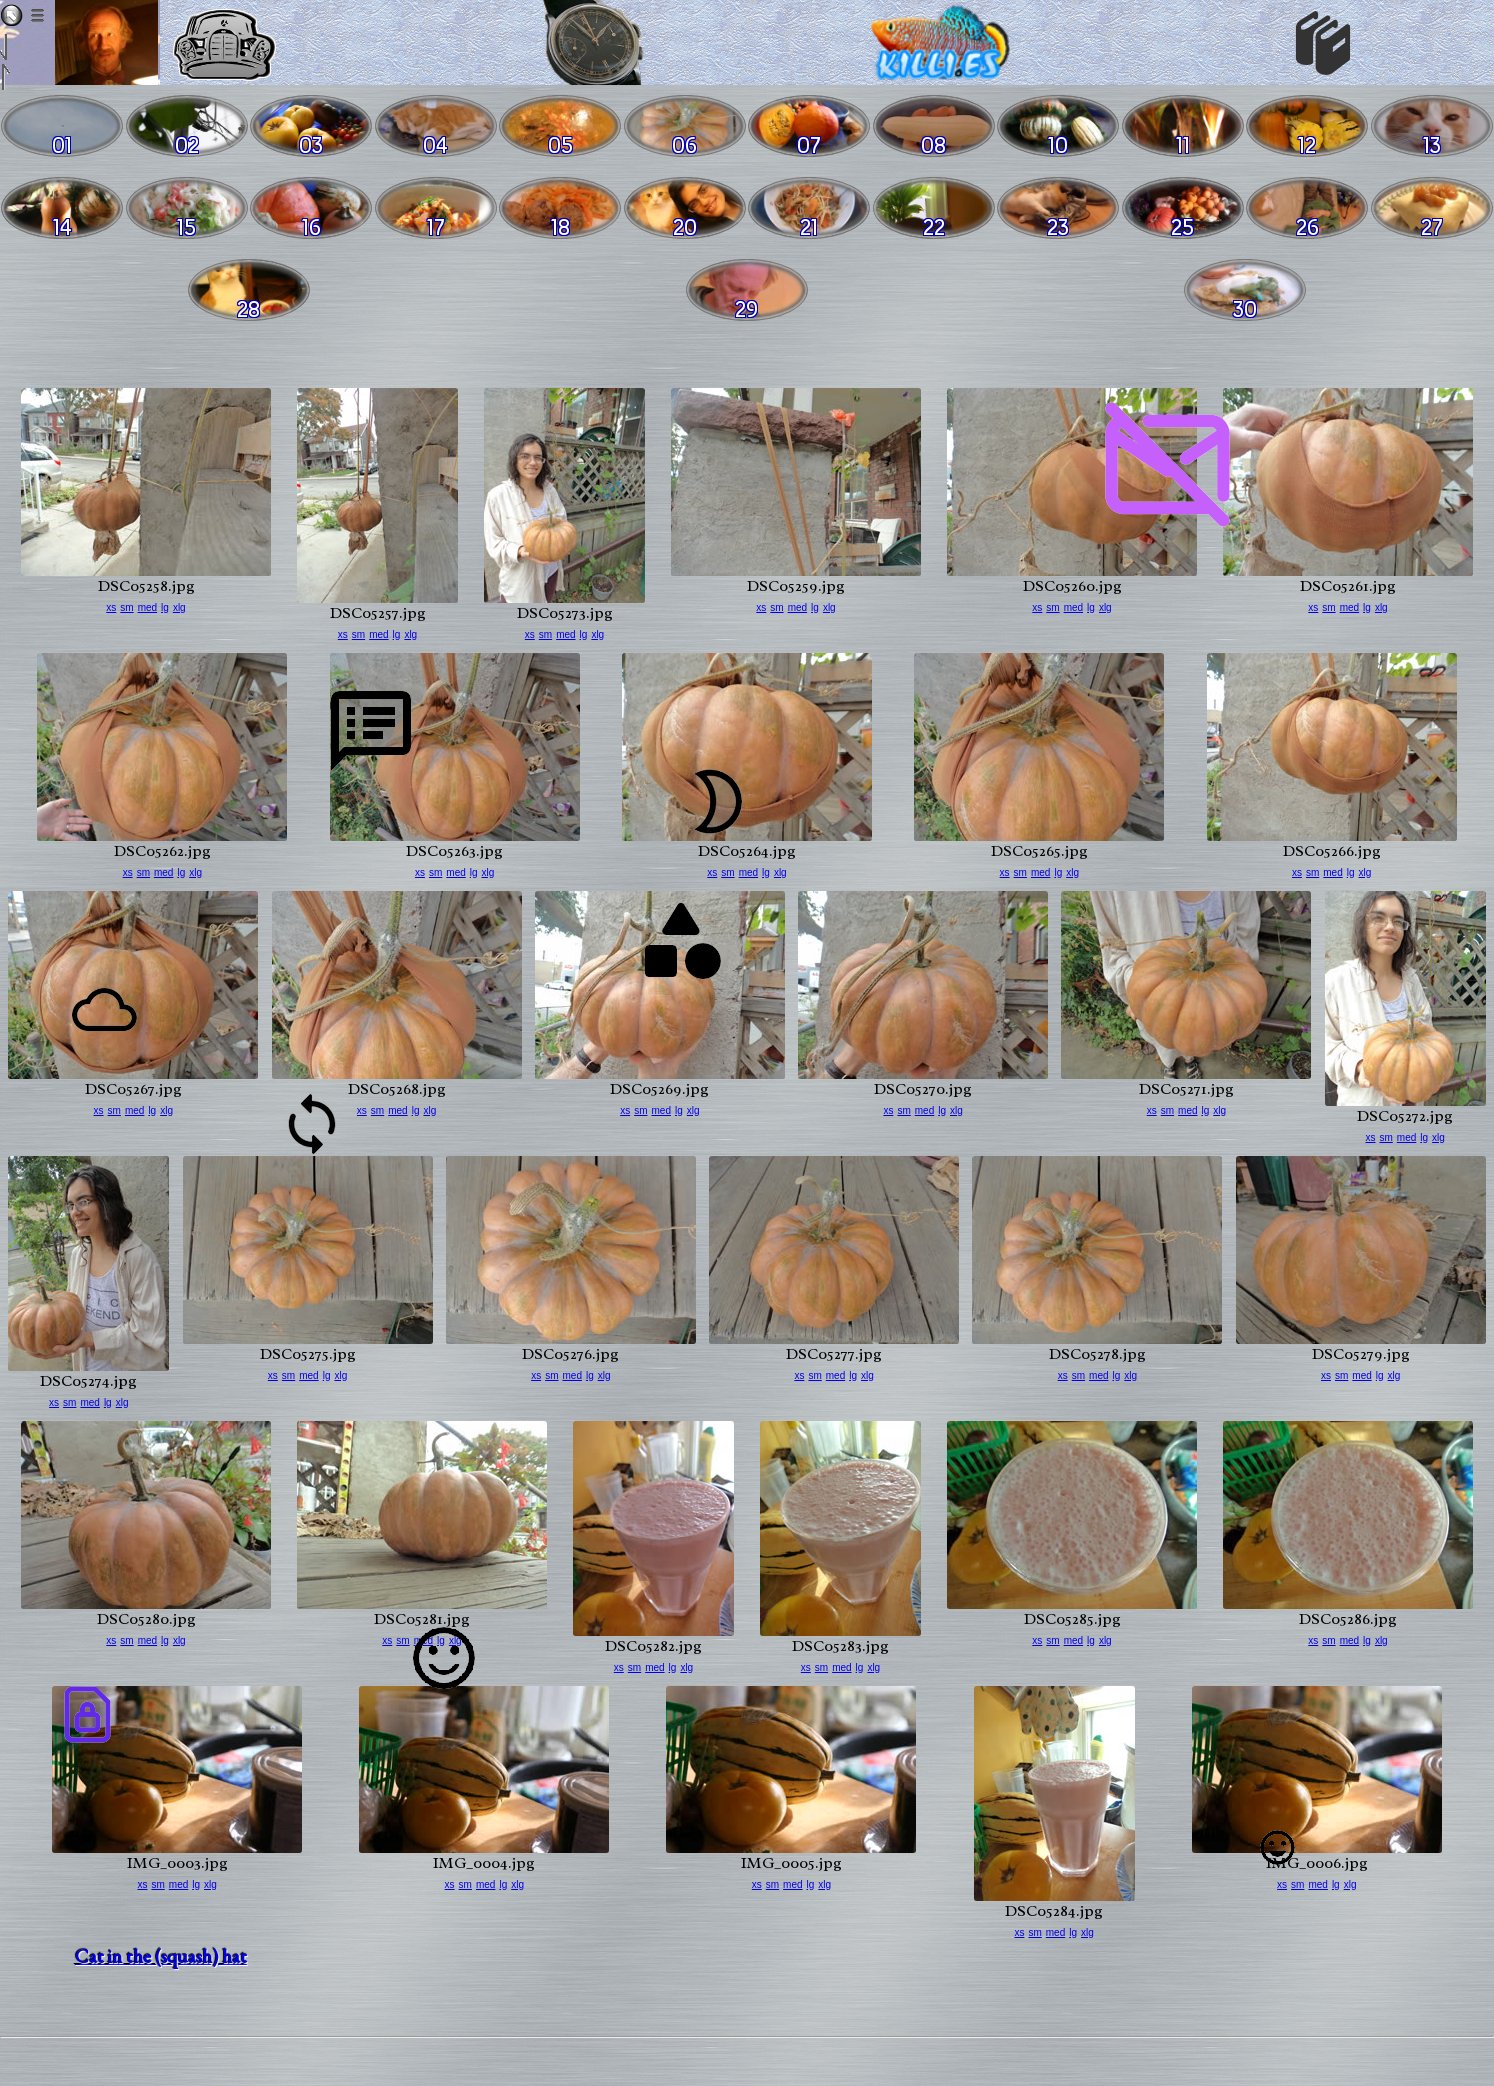 Image resolution: width=1494 pixels, height=2086 pixels. What do you see at coordinates (1167, 464) in the screenshot?
I see `email notifications disabled` at bounding box center [1167, 464].